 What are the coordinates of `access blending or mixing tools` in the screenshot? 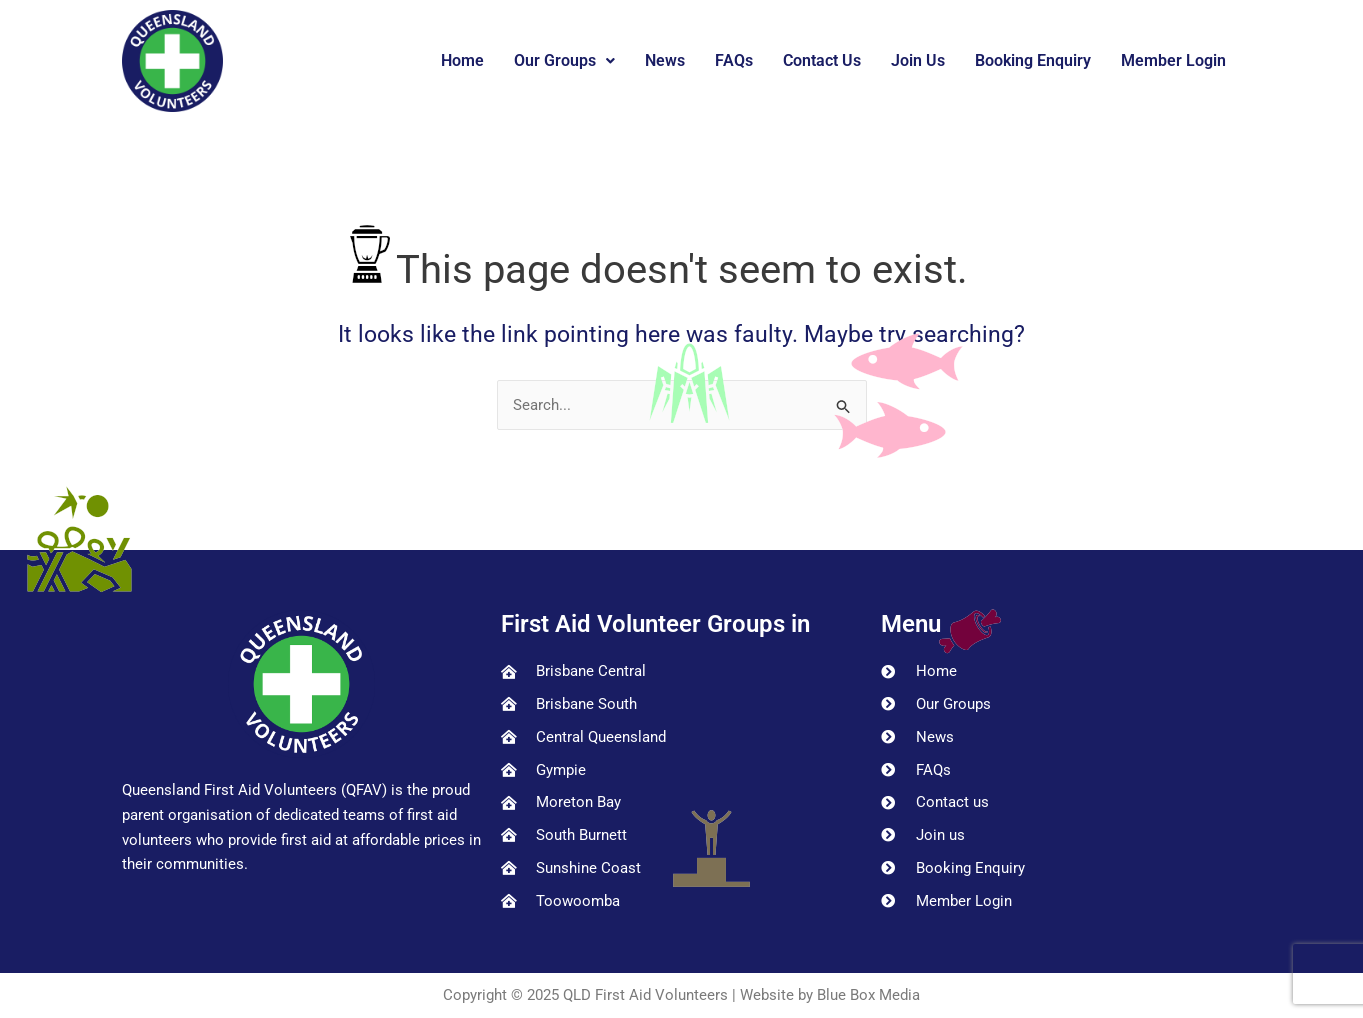 It's located at (367, 254).